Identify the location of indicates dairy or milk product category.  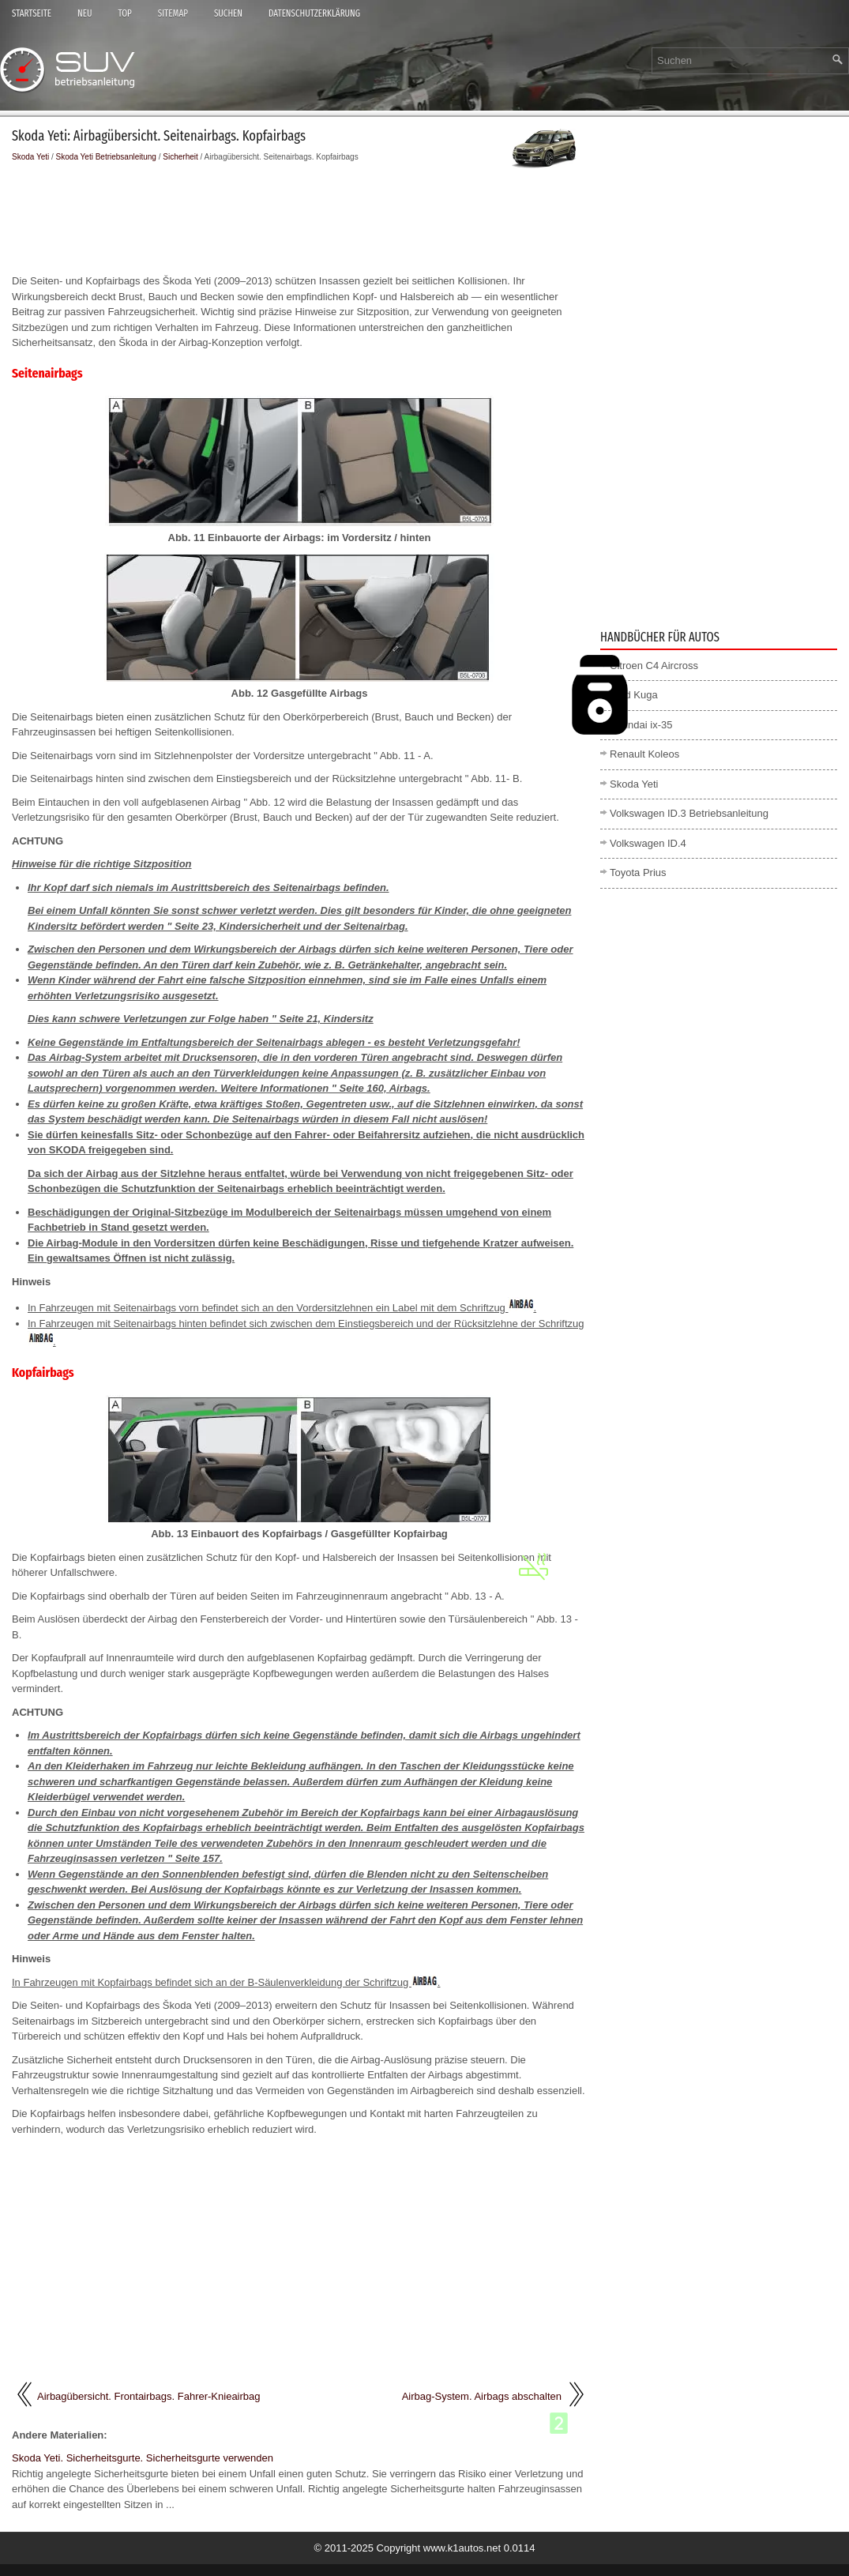
(599, 694).